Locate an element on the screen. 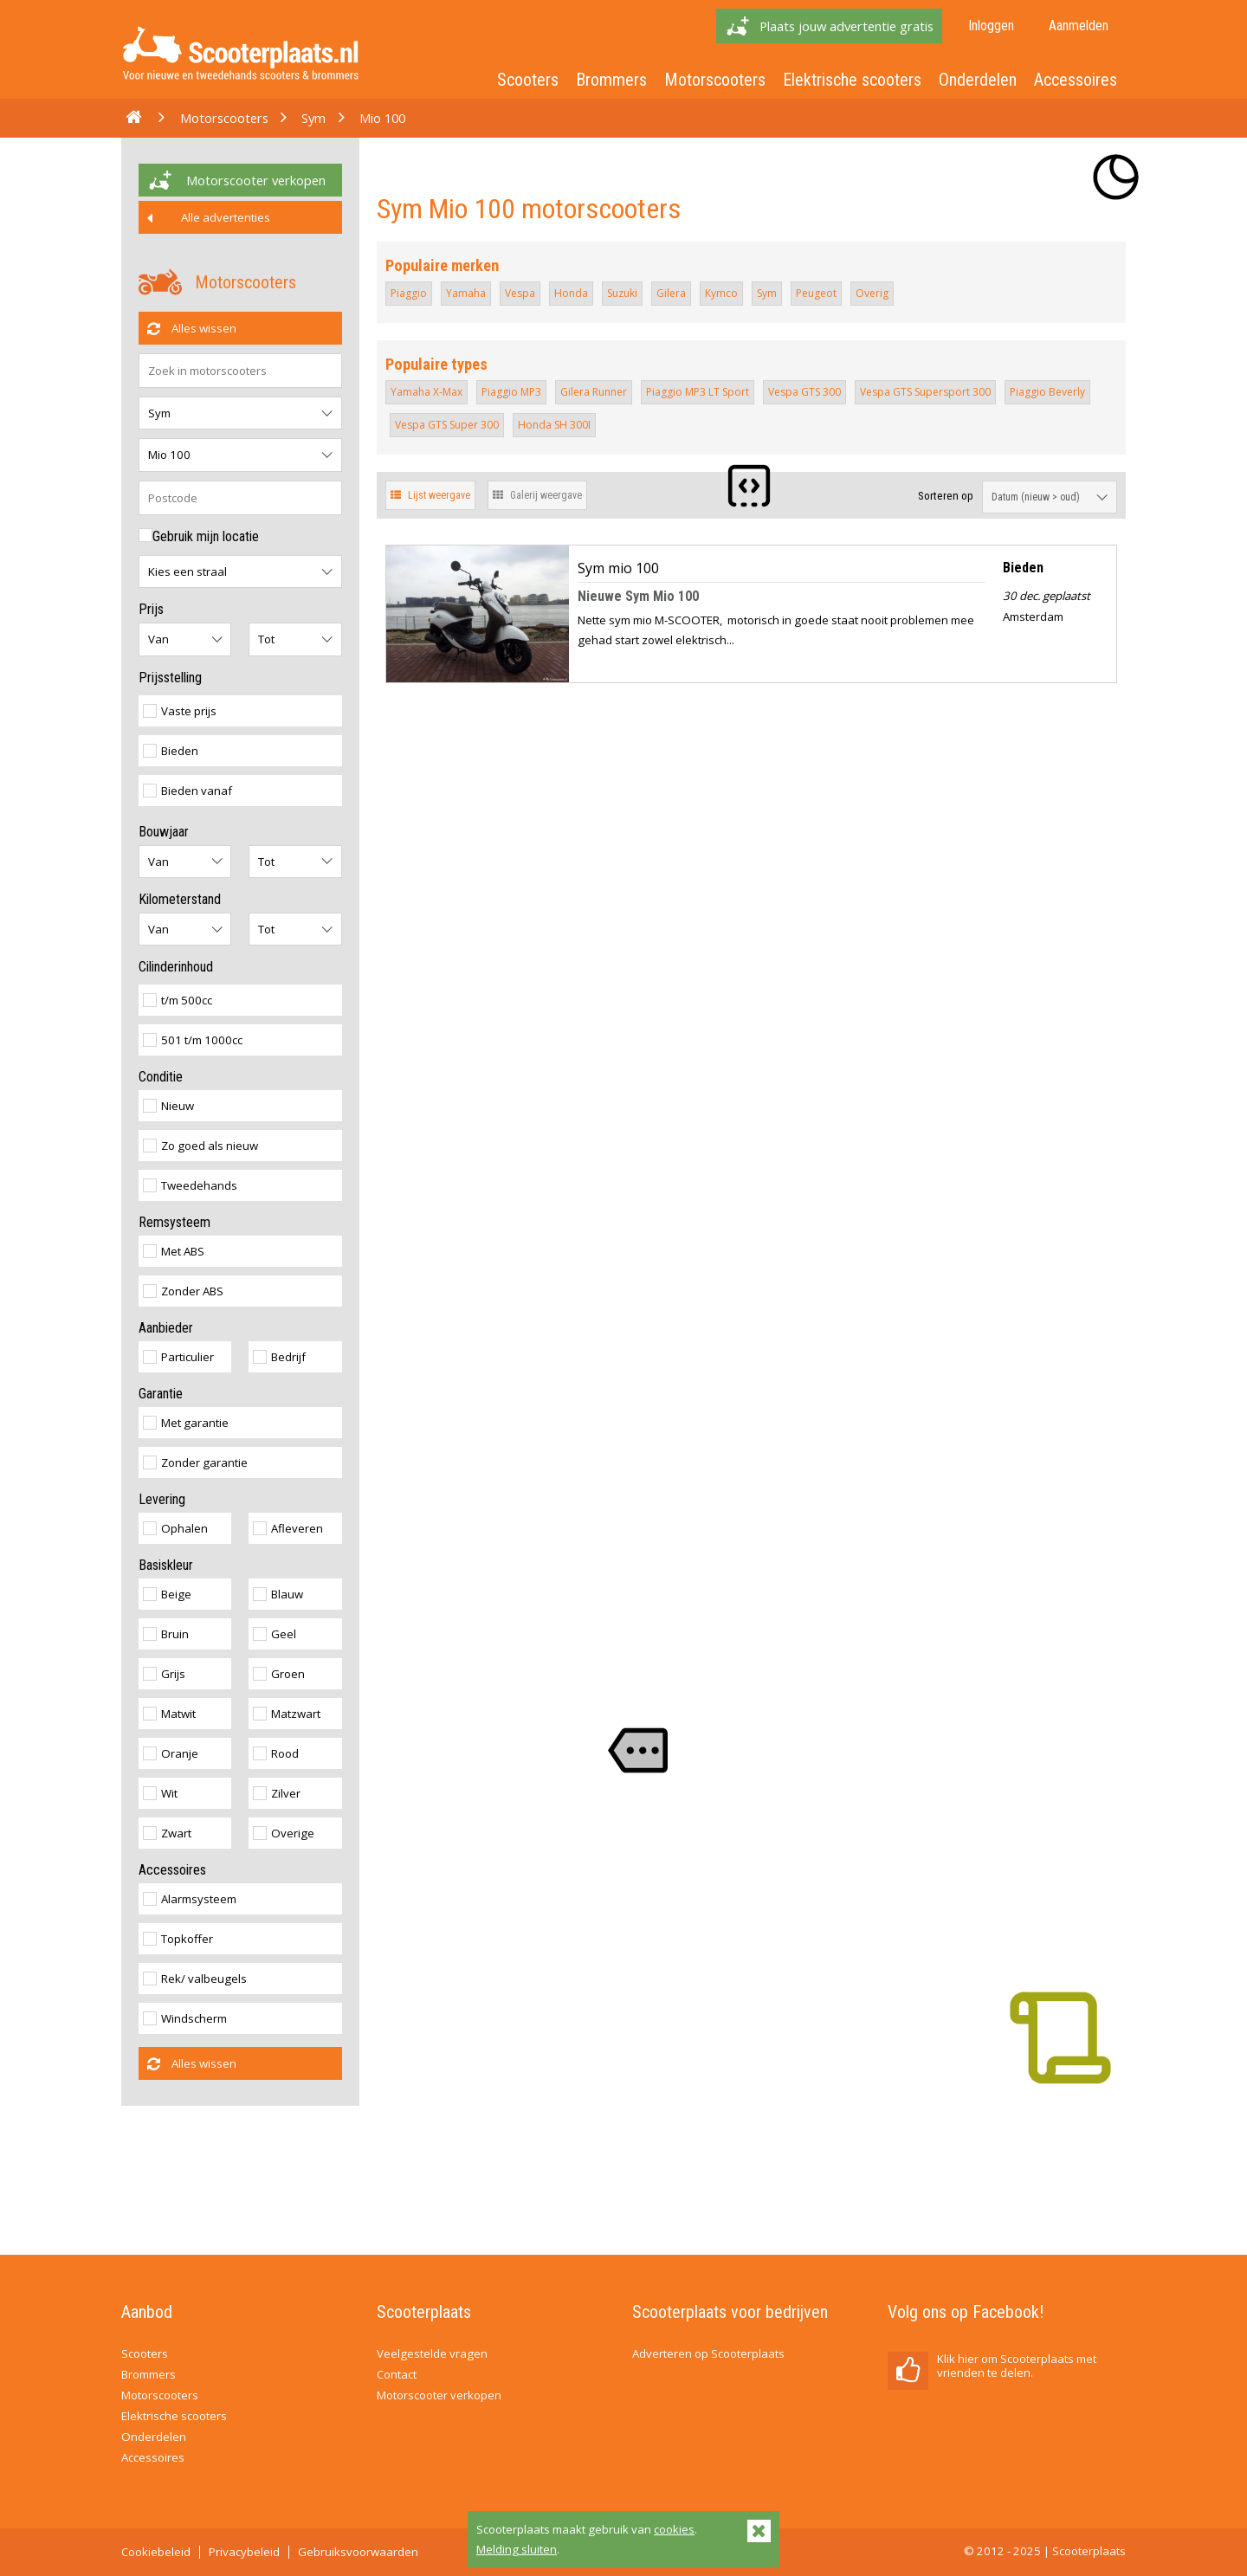 Image resolution: width=1247 pixels, height=2576 pixels. view more notifications is located at coordinates (637, 1750).